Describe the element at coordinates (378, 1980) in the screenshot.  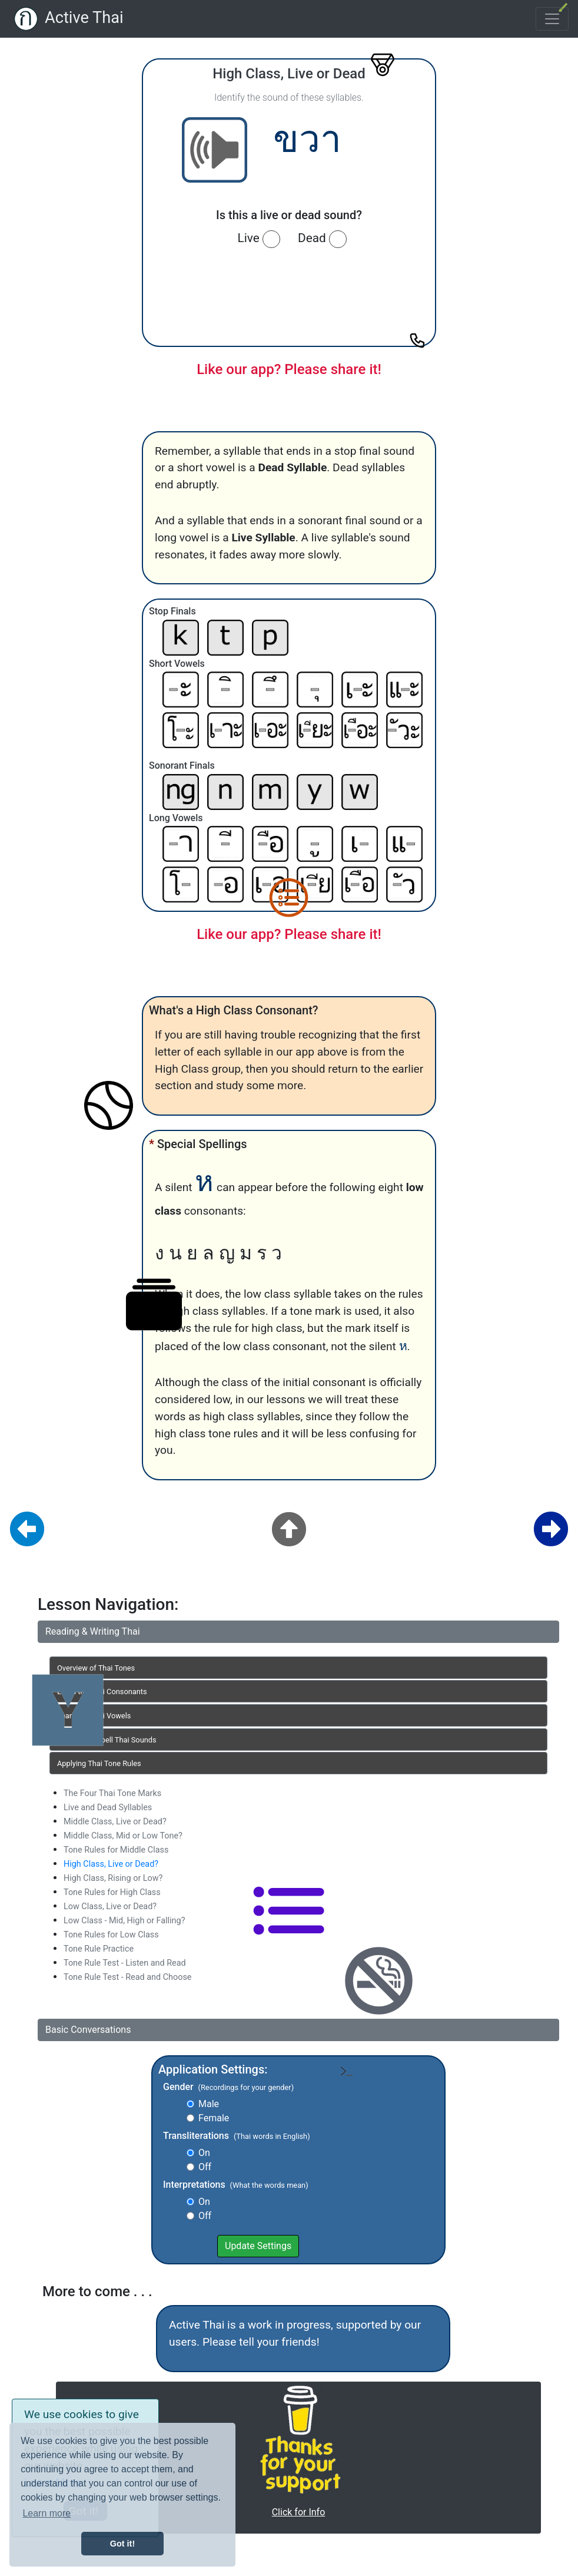
I see `indicates a no smoking zone or policy` at that location.